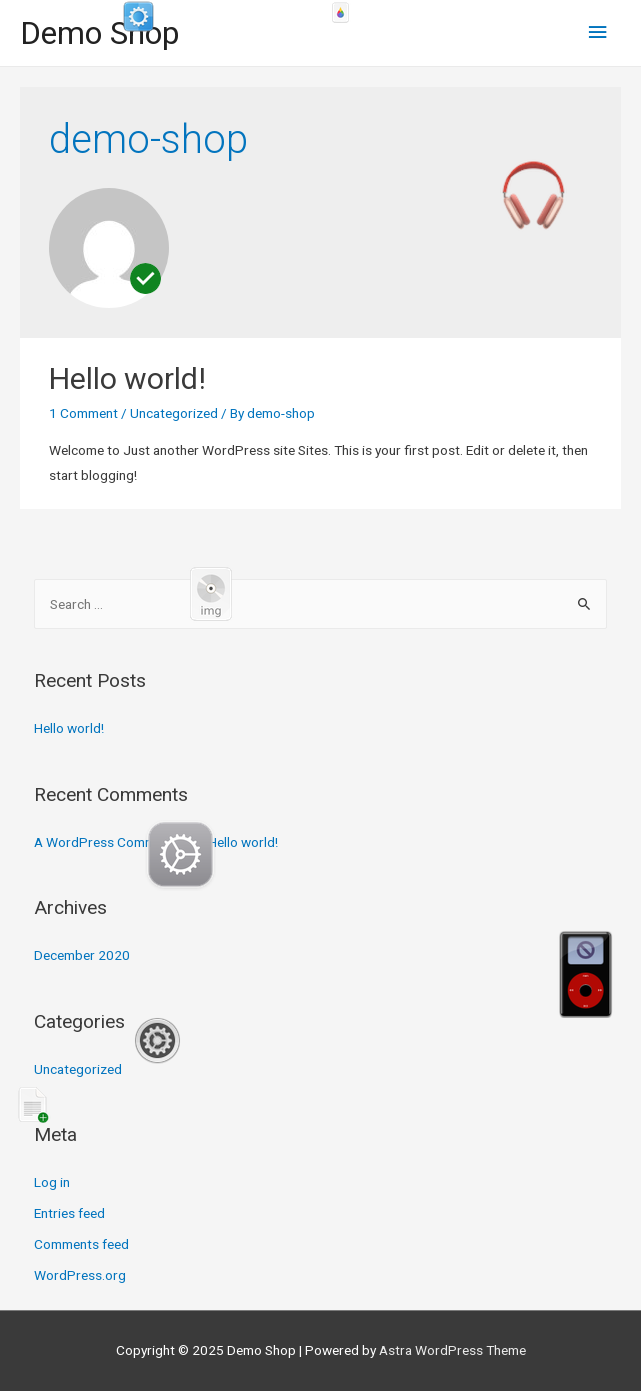 Image resolution: width=641 pixels, height=1391 pixels. I want to click on open default applications settings, so click(138, 16).